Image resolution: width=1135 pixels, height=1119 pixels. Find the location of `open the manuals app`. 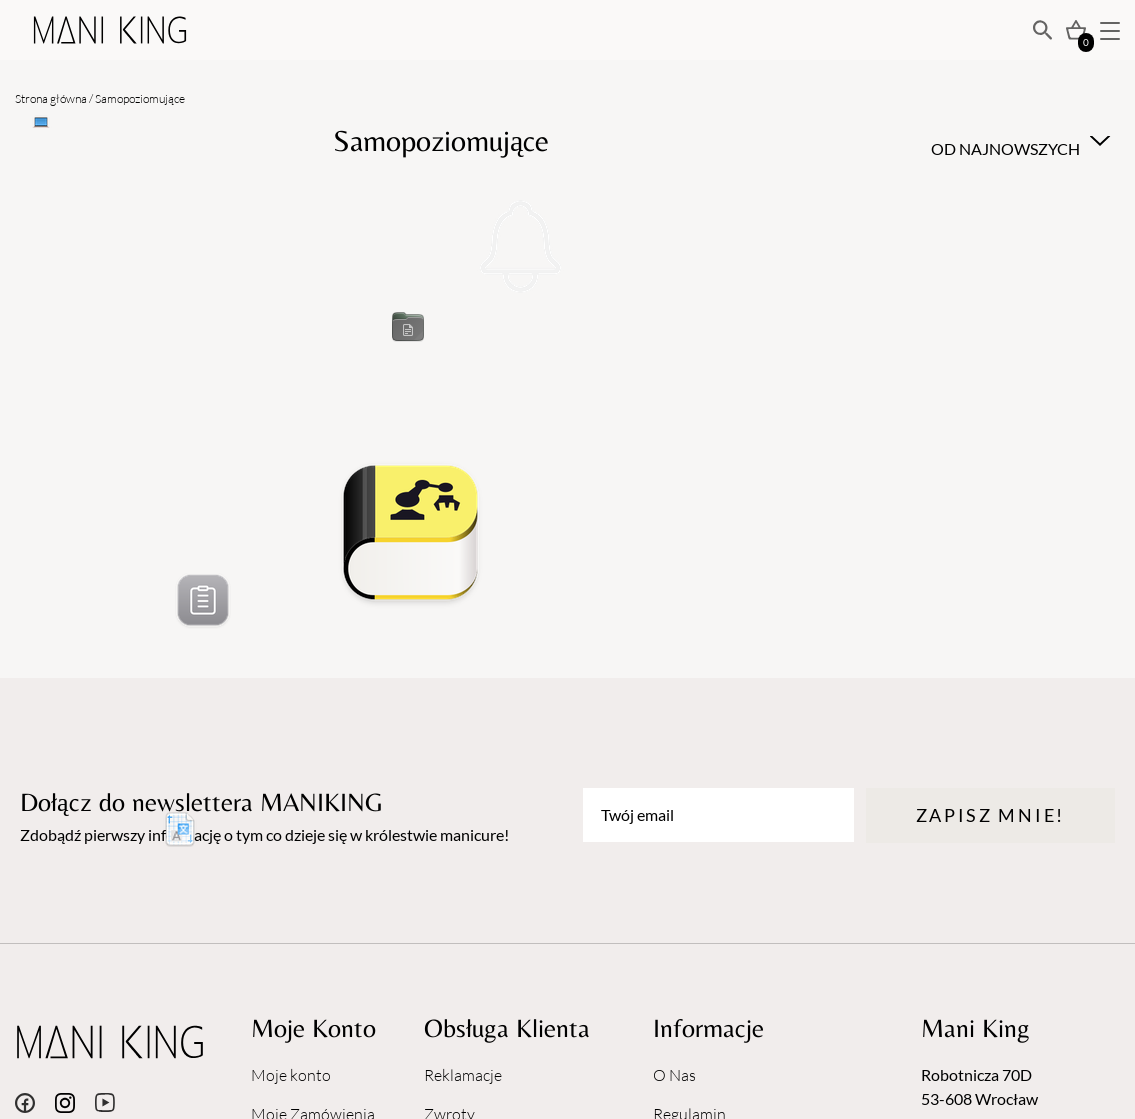

open the manuals app is located at coordinates (410, 532).